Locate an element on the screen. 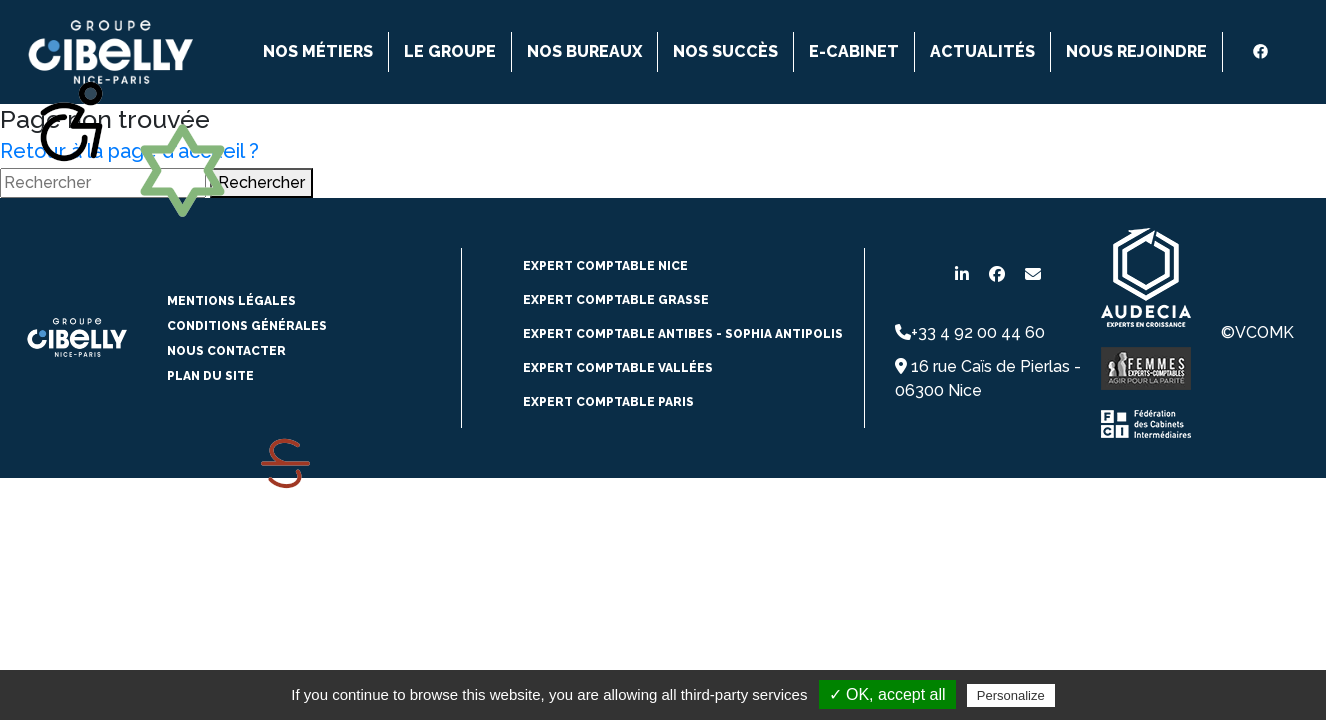  indicates wheelchair accessible facility is located at coordinates (73, 123).